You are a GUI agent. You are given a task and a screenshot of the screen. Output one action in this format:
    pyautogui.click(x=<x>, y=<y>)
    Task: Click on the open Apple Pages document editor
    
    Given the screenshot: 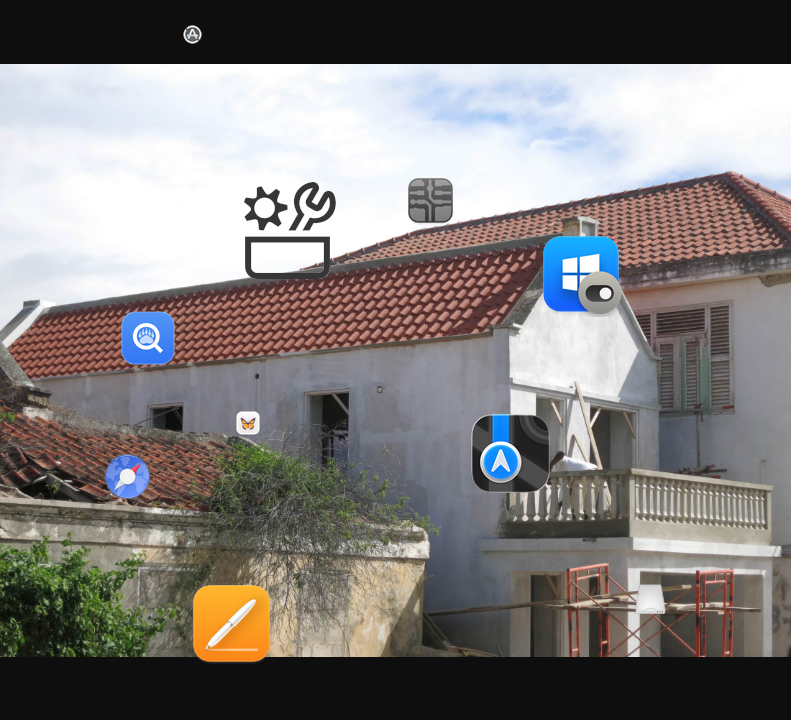 What is the action you would take?
    pyautogui.click(x=231, y=623)
    